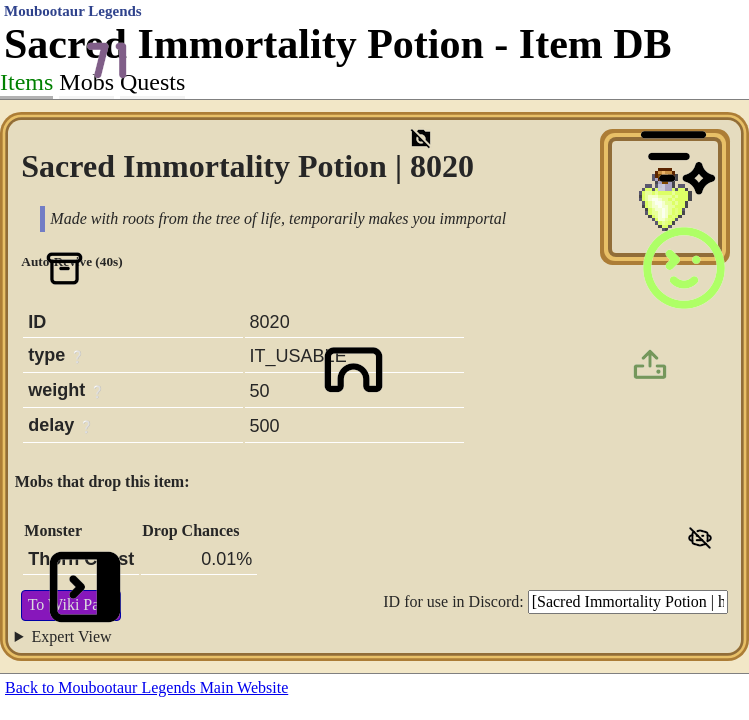 Image resolution: width=749 pixels, height=720 pixels. I want to click on face mask not required, so click(700, 538).